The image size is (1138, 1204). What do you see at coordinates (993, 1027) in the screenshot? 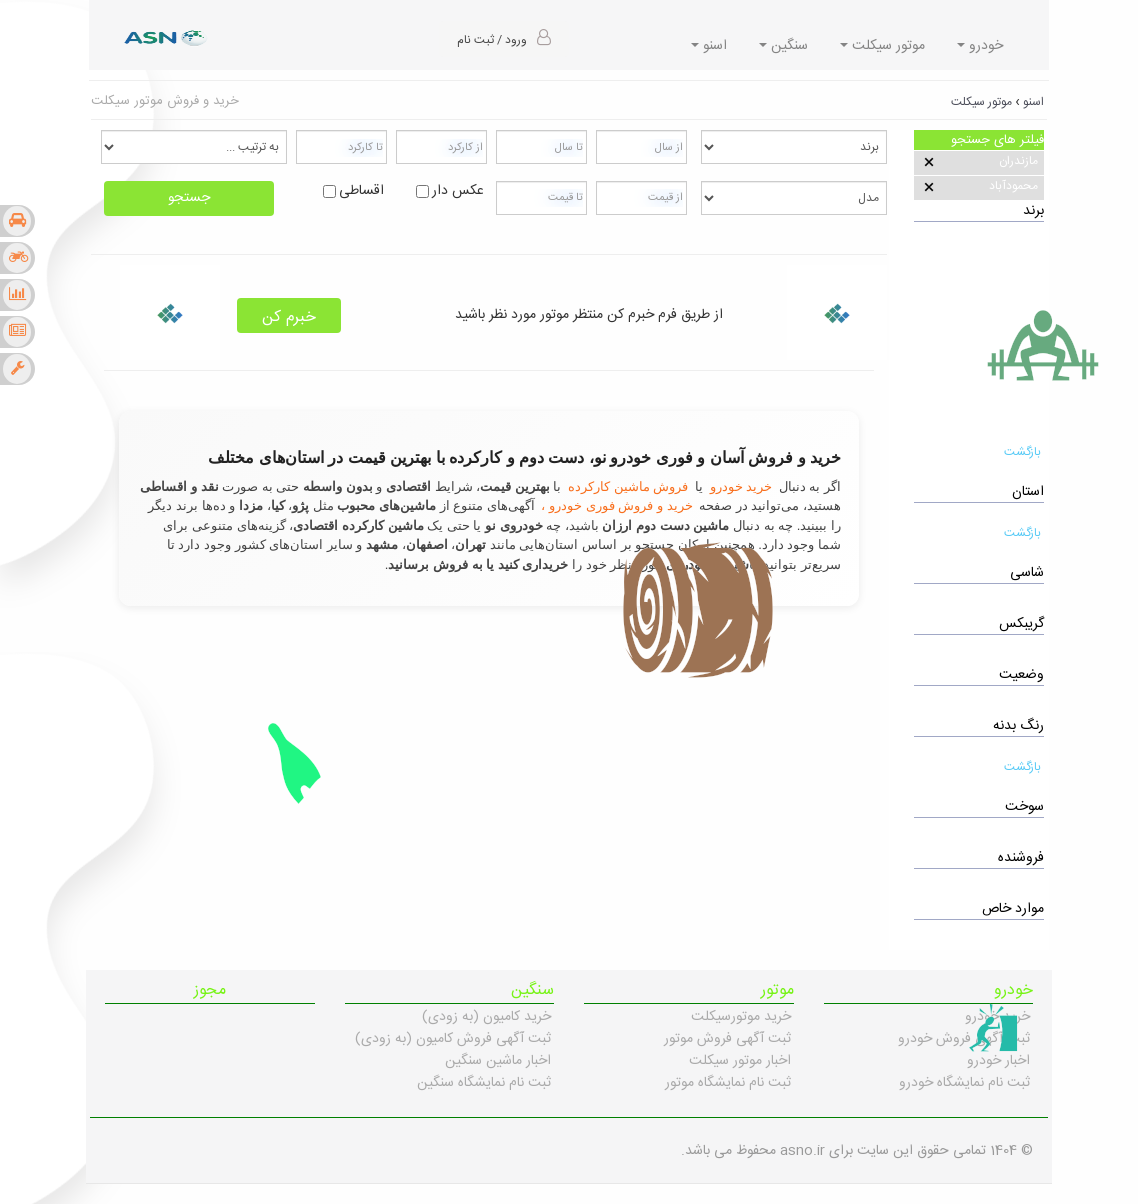
I see `push to activate or move an object` at bounding box center [993, 1027].